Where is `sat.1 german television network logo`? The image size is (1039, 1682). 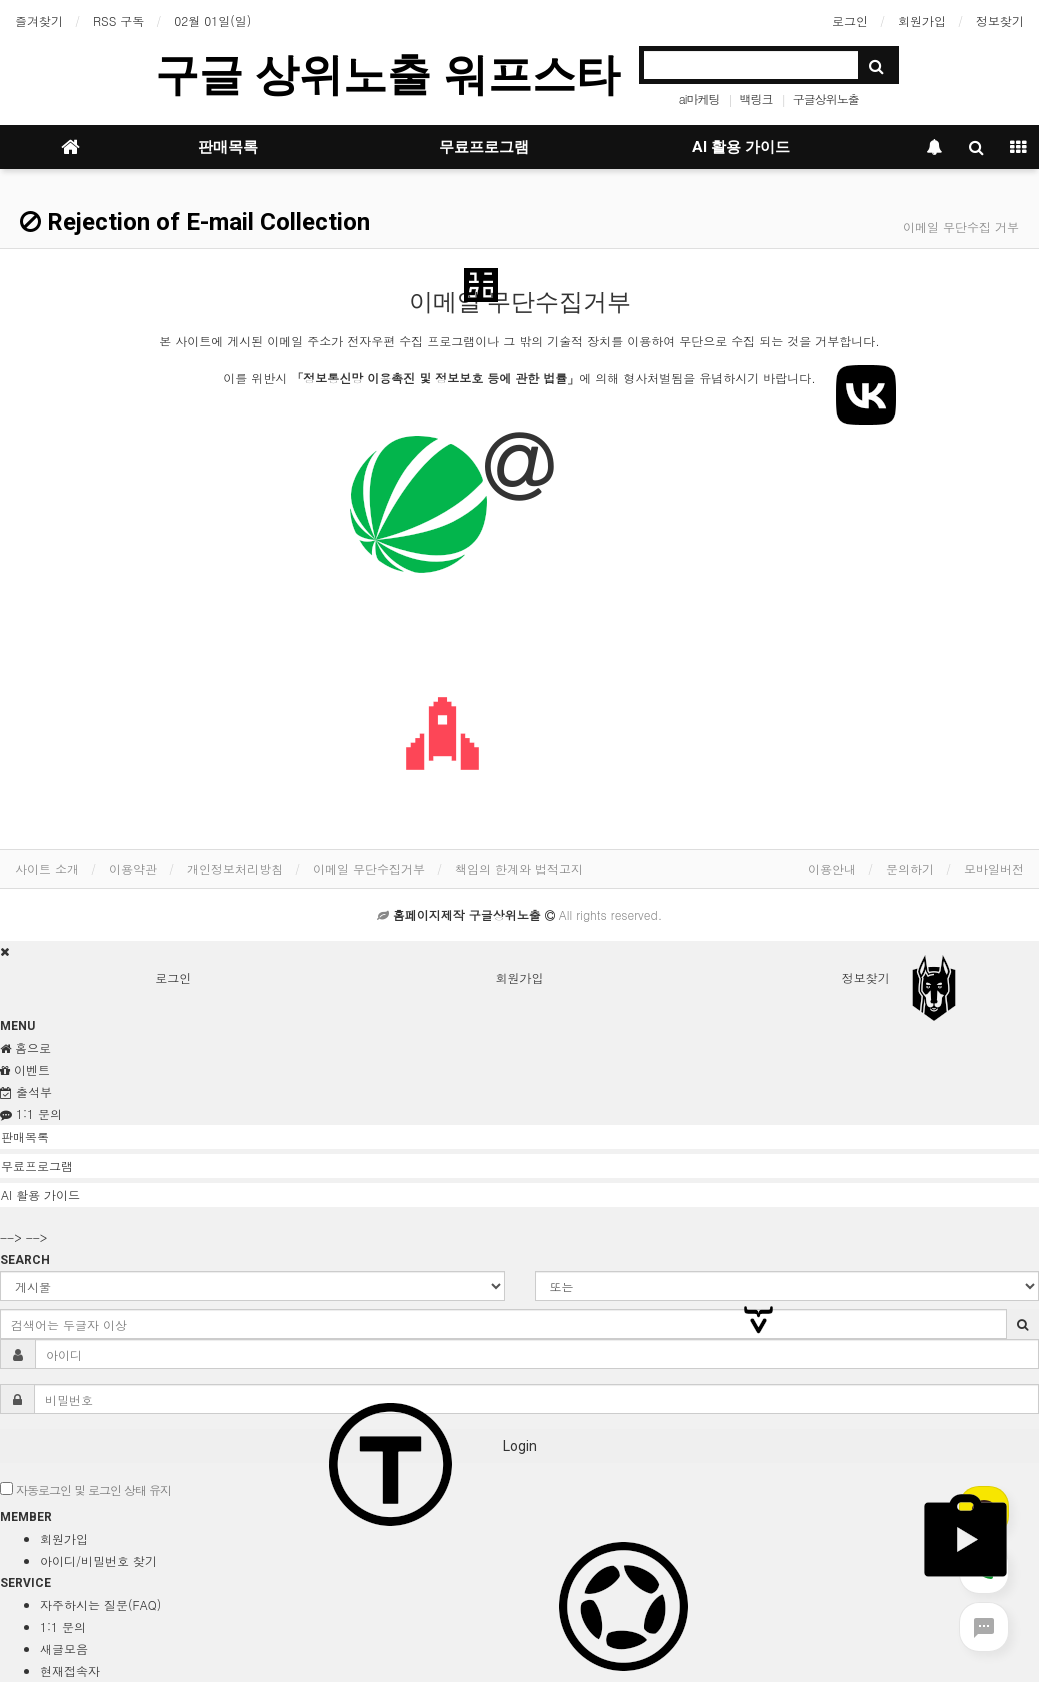 sat.1 german television network logo is located at coordinates (418, 504).